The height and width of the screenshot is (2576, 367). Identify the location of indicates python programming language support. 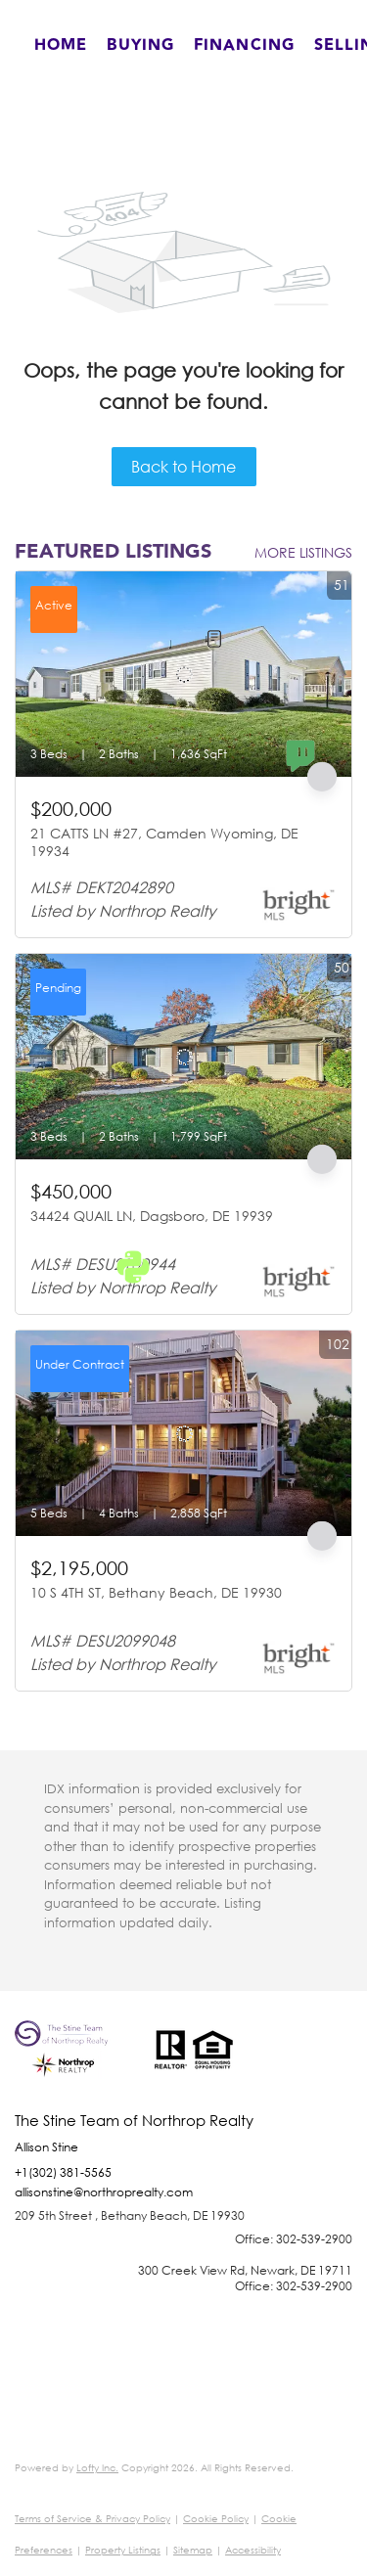
(133, 1267).